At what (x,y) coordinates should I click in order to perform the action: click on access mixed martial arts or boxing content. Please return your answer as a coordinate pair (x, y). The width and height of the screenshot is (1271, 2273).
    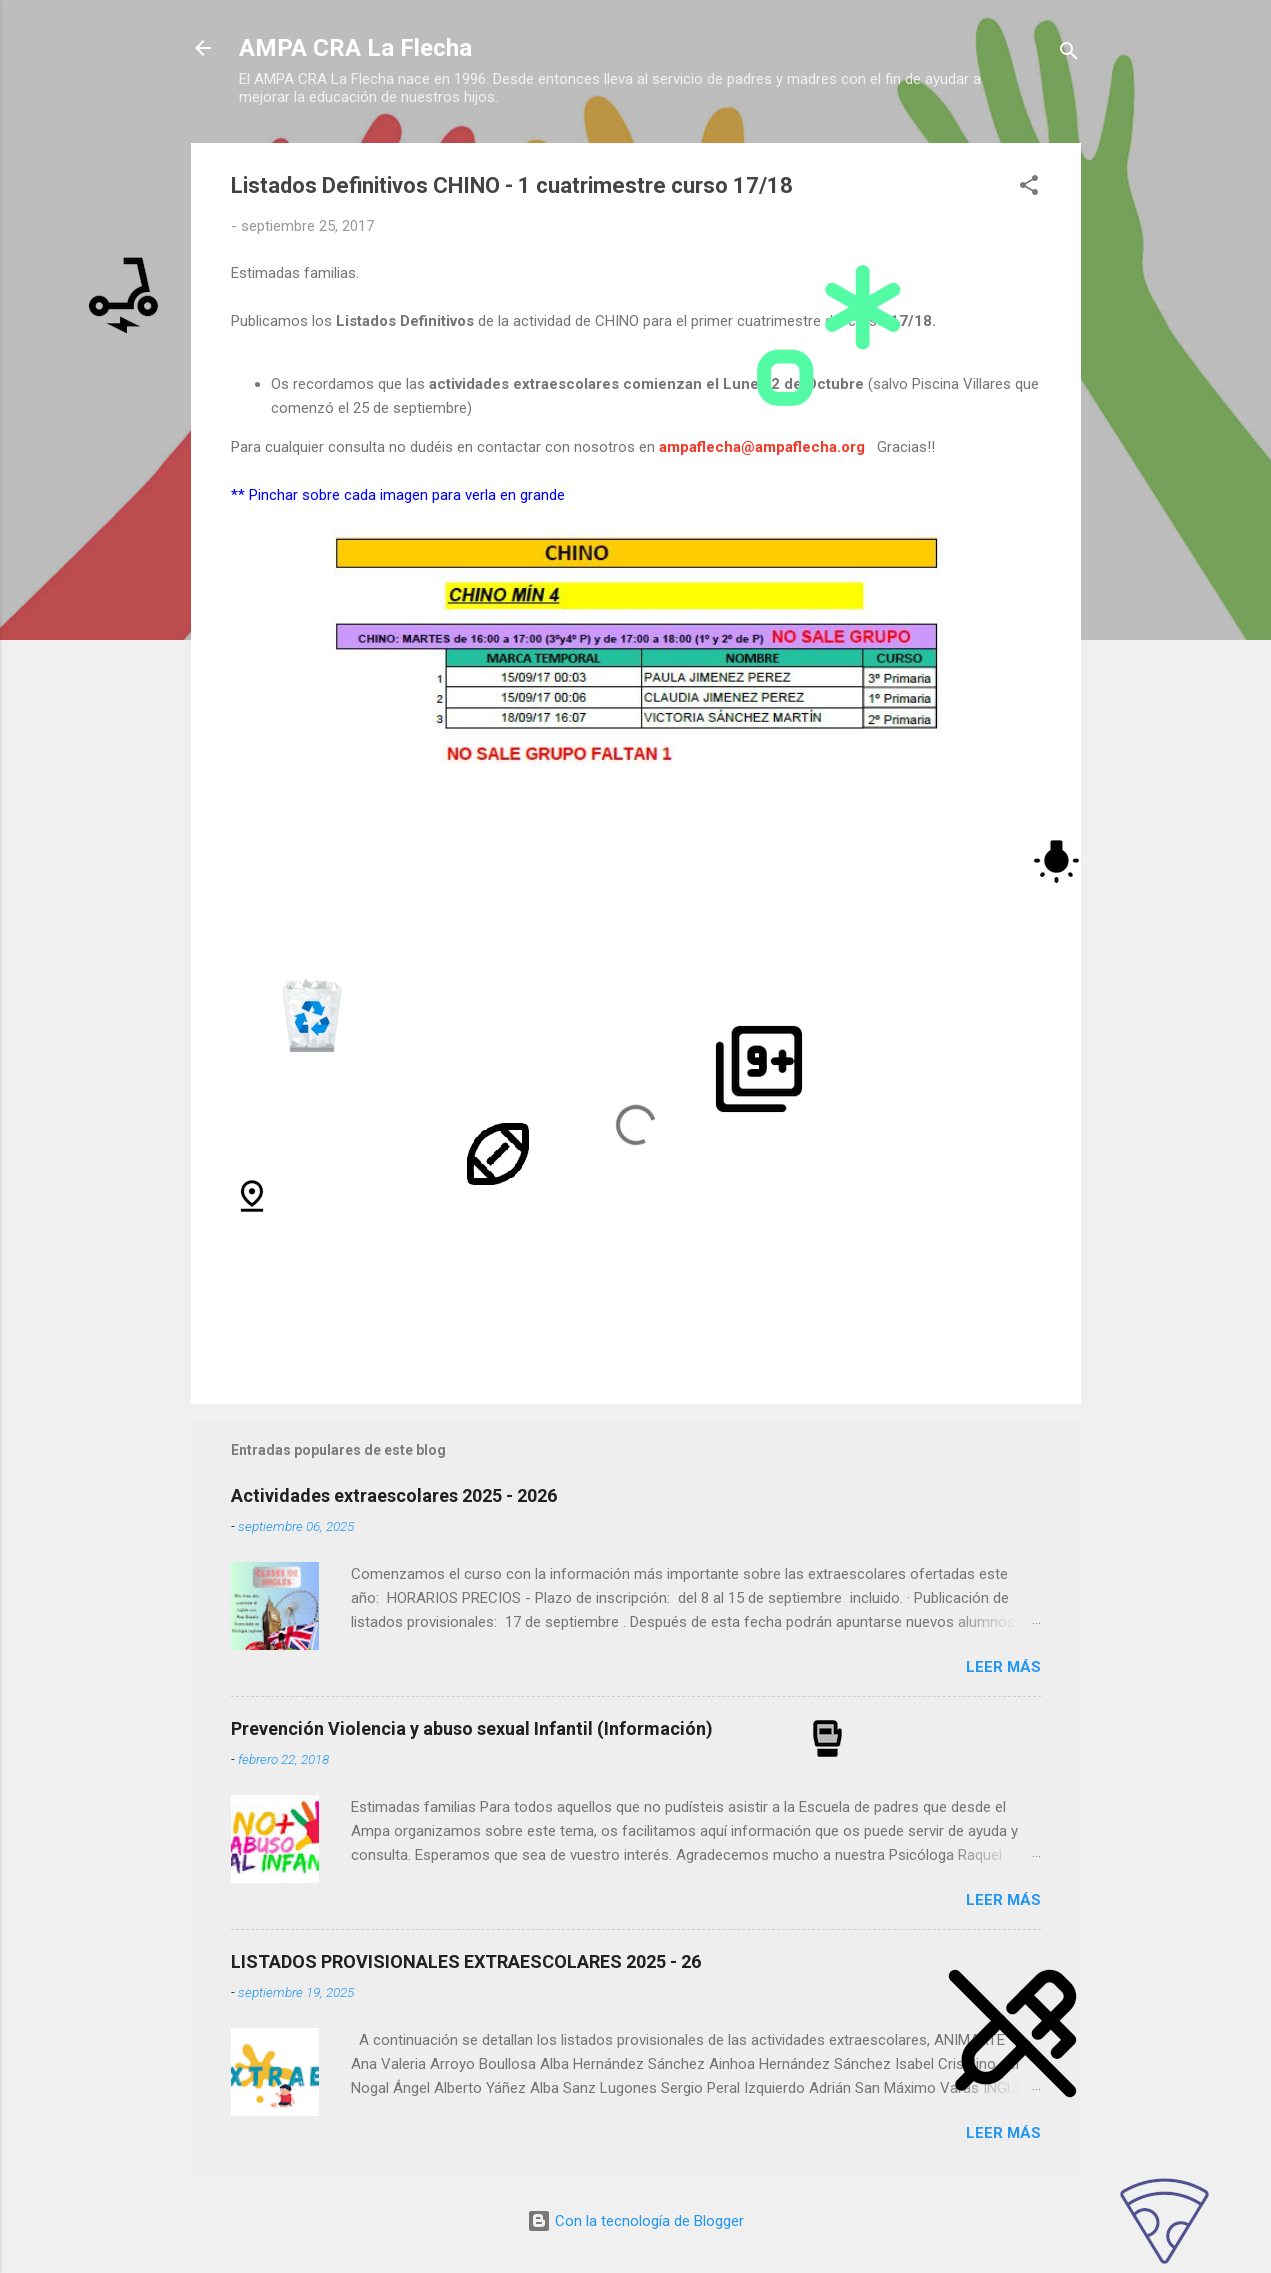
    Looking at the image, I should click on (827, 1738).